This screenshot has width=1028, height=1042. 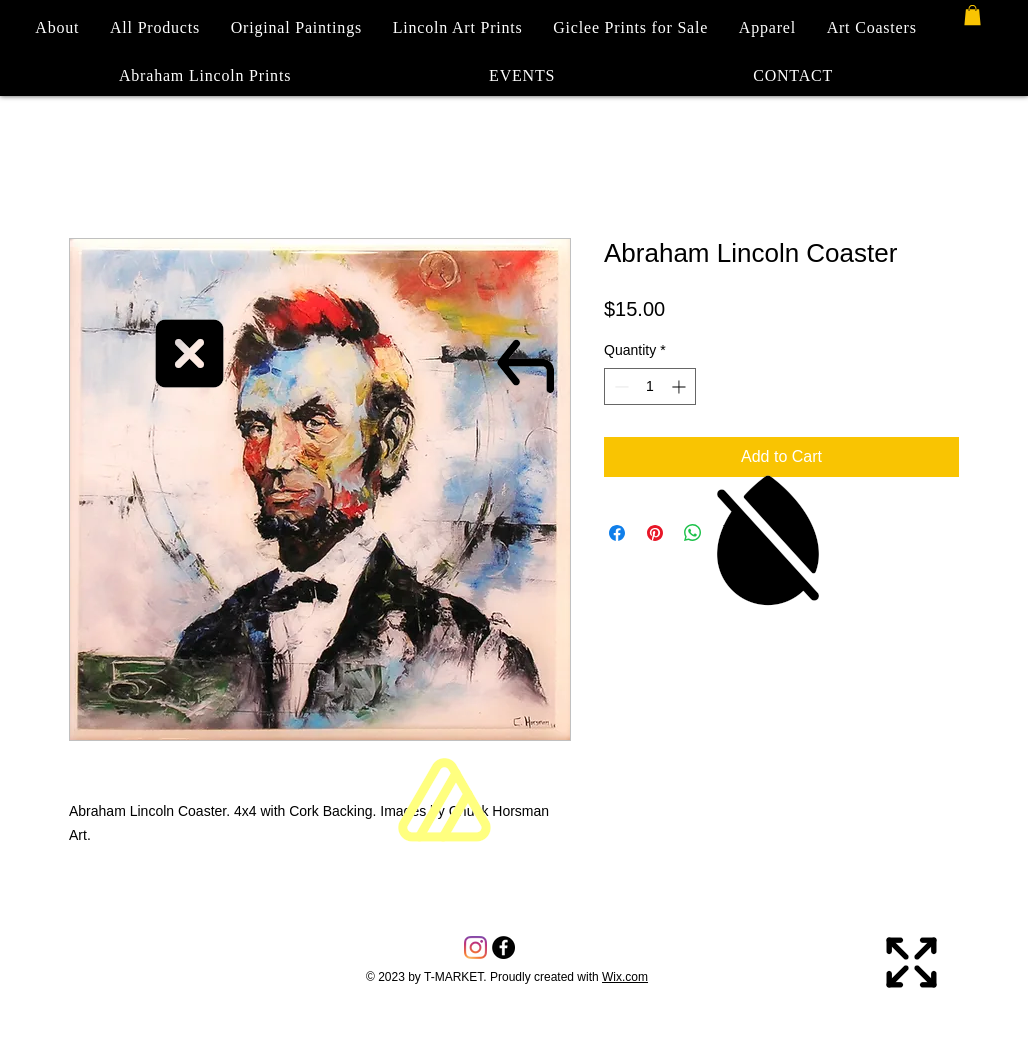 I want to click on go back to previous screen, so click(x=527, y=366).